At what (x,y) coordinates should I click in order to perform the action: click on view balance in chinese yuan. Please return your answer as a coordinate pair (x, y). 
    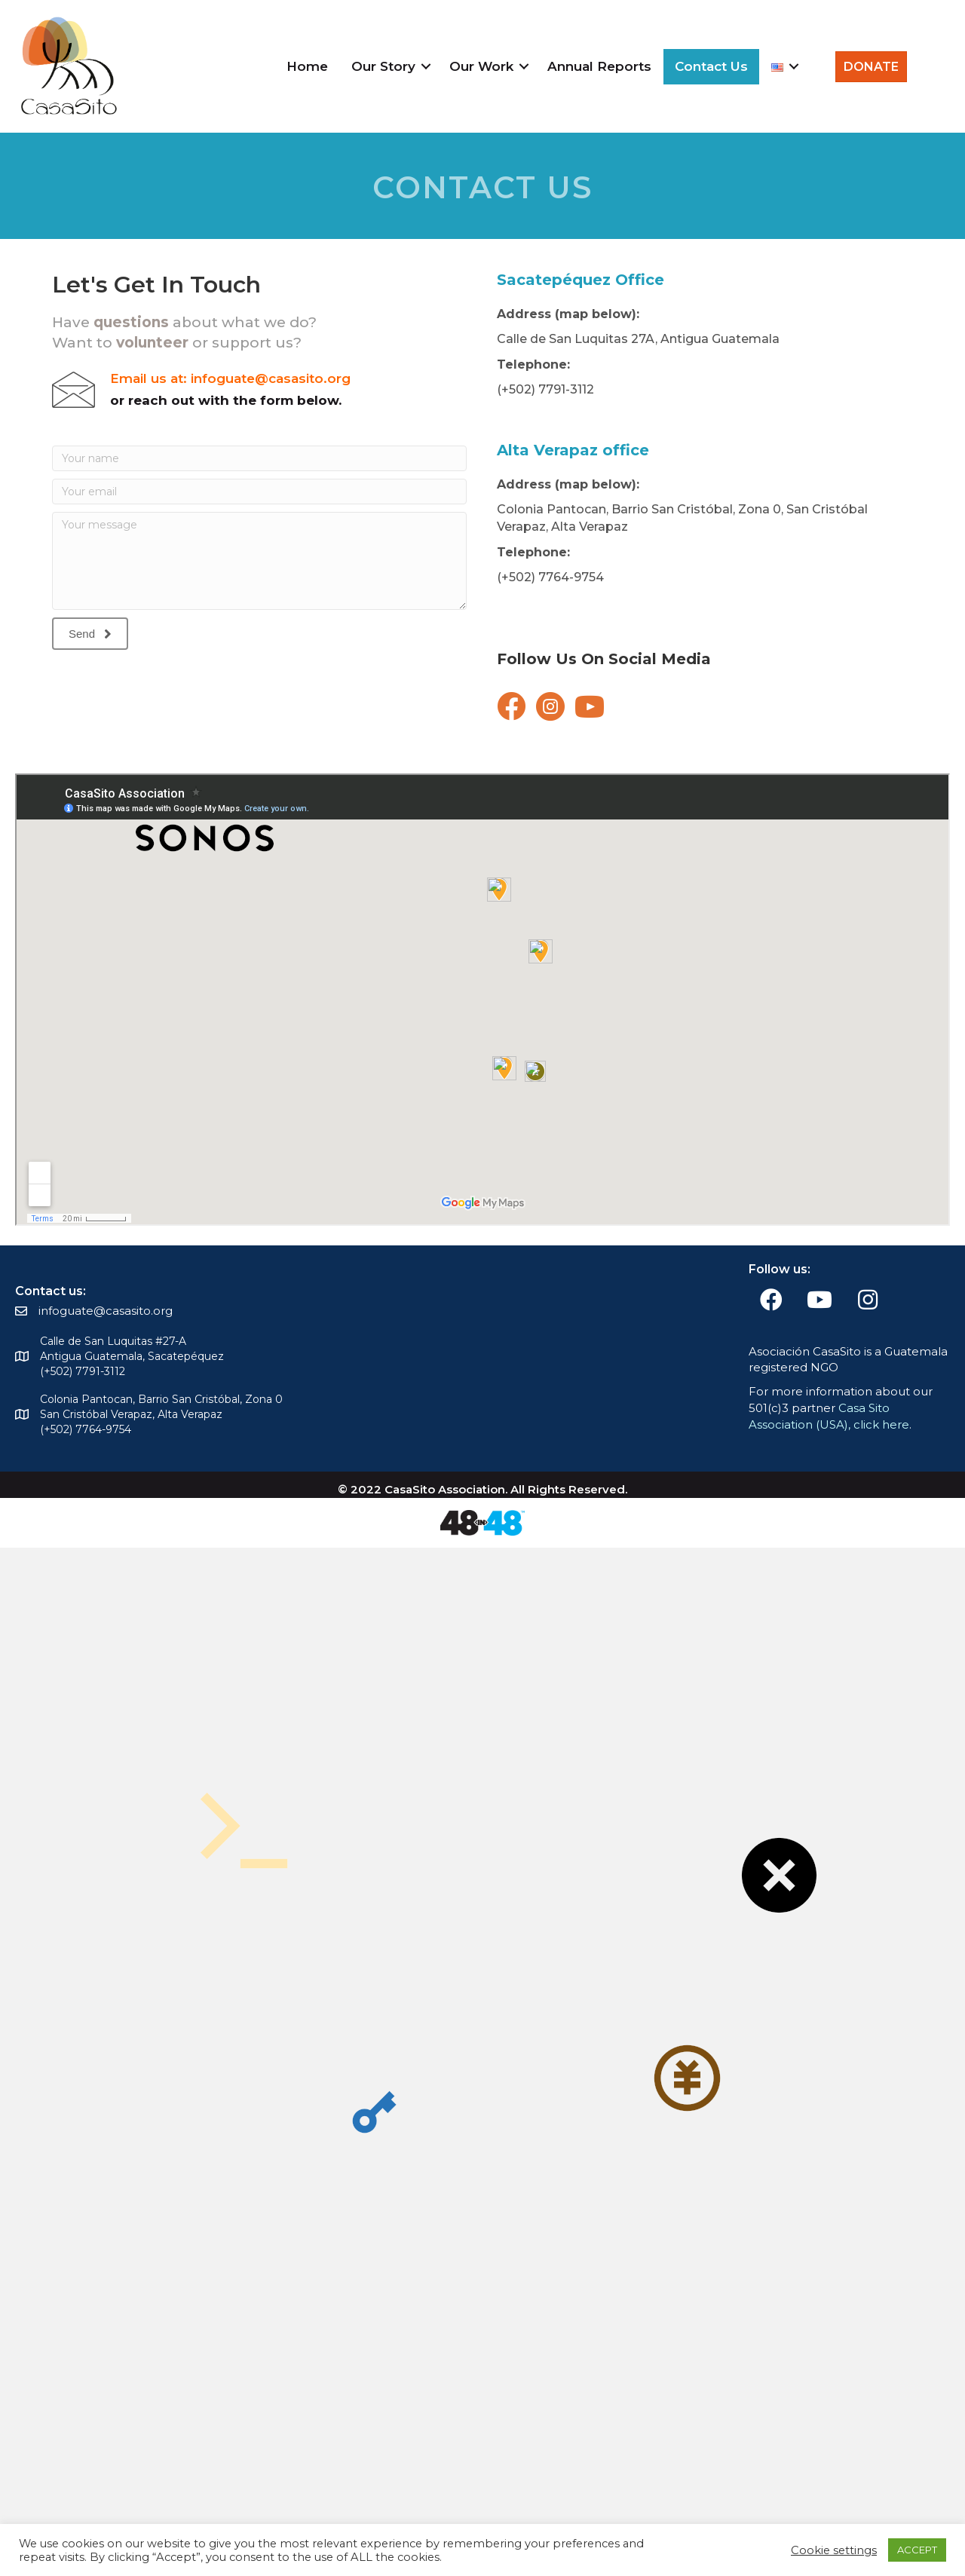
    Looking at the image, I should click on (687, 2078).